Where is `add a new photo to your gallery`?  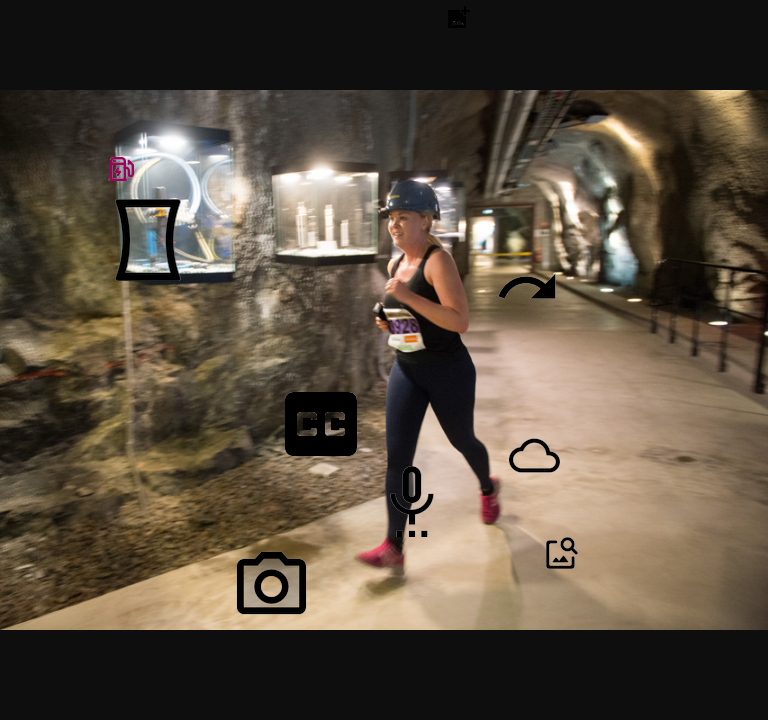 add a new photo to your gallery is located at coordinates (458, 17).